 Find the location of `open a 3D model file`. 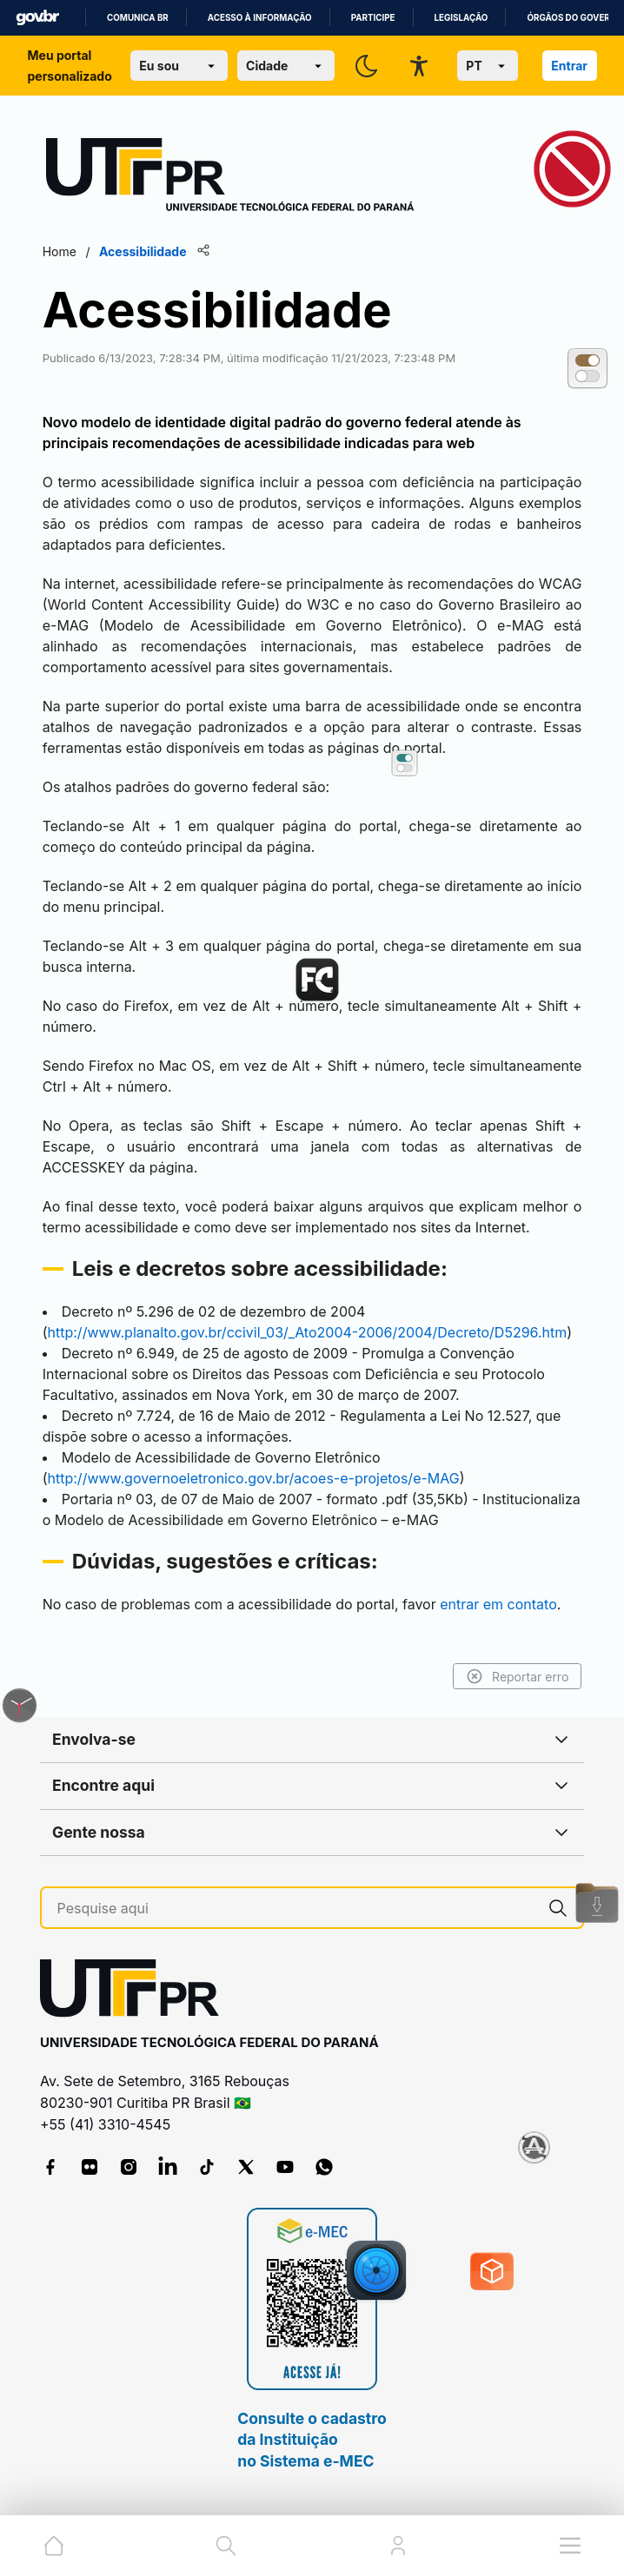

open a 3D model file is located at coordinates (492, 2270).